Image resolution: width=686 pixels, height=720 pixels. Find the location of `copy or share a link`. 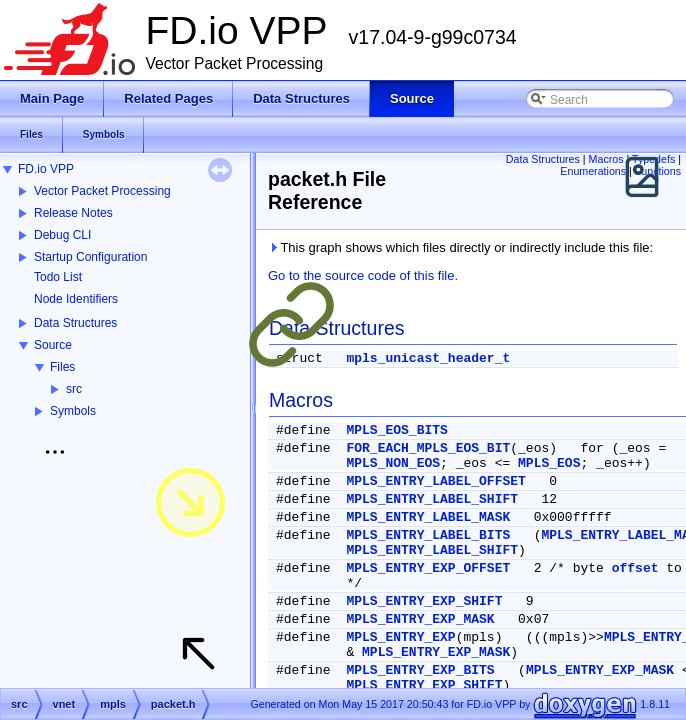

copy or share a link is located at coordinates (291, 324).